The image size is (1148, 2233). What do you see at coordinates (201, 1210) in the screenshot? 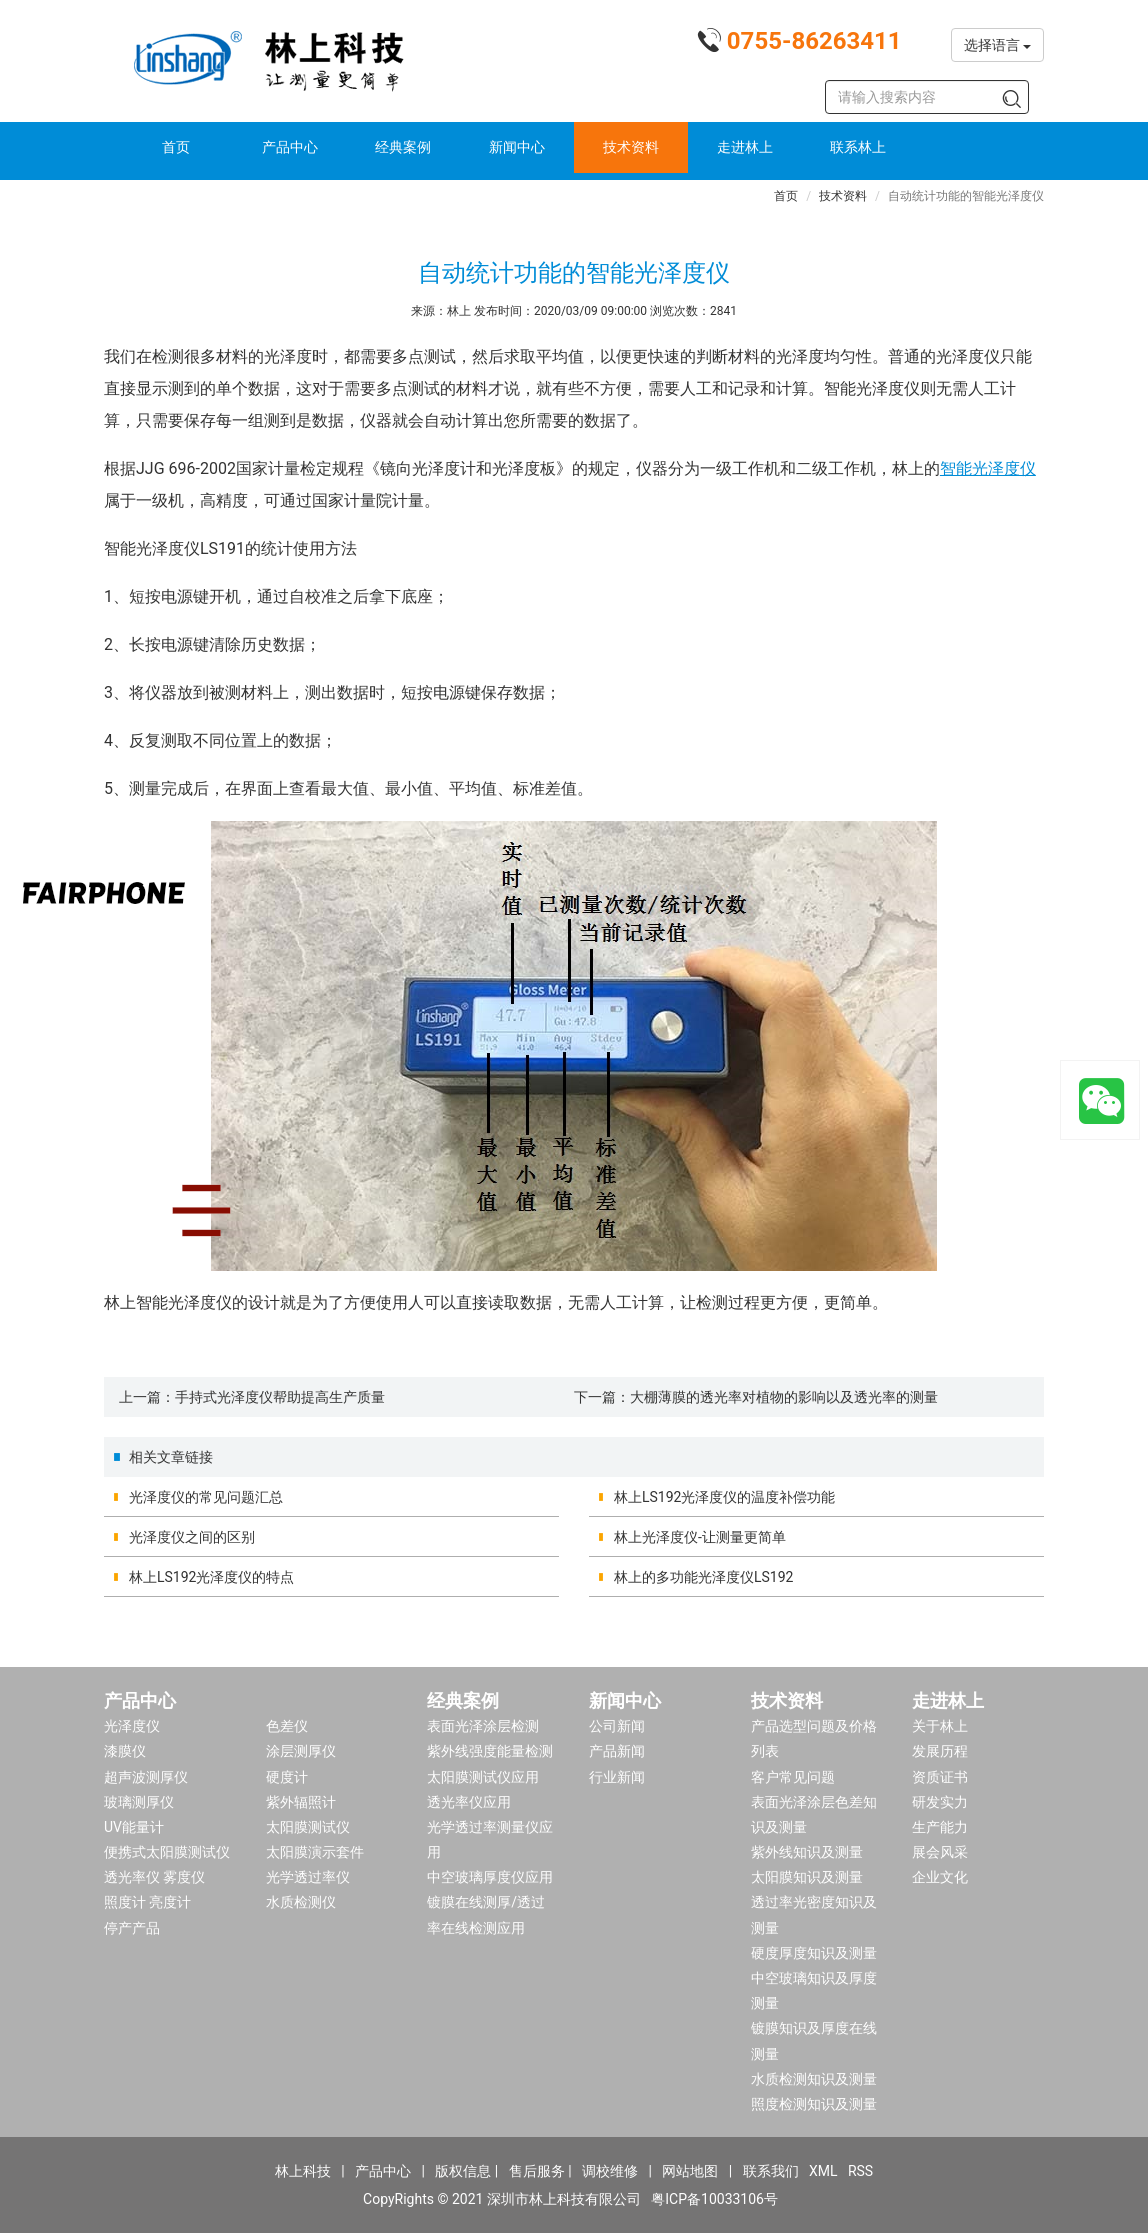
I see `open navigation menu` at bounding box center [201, 1210].